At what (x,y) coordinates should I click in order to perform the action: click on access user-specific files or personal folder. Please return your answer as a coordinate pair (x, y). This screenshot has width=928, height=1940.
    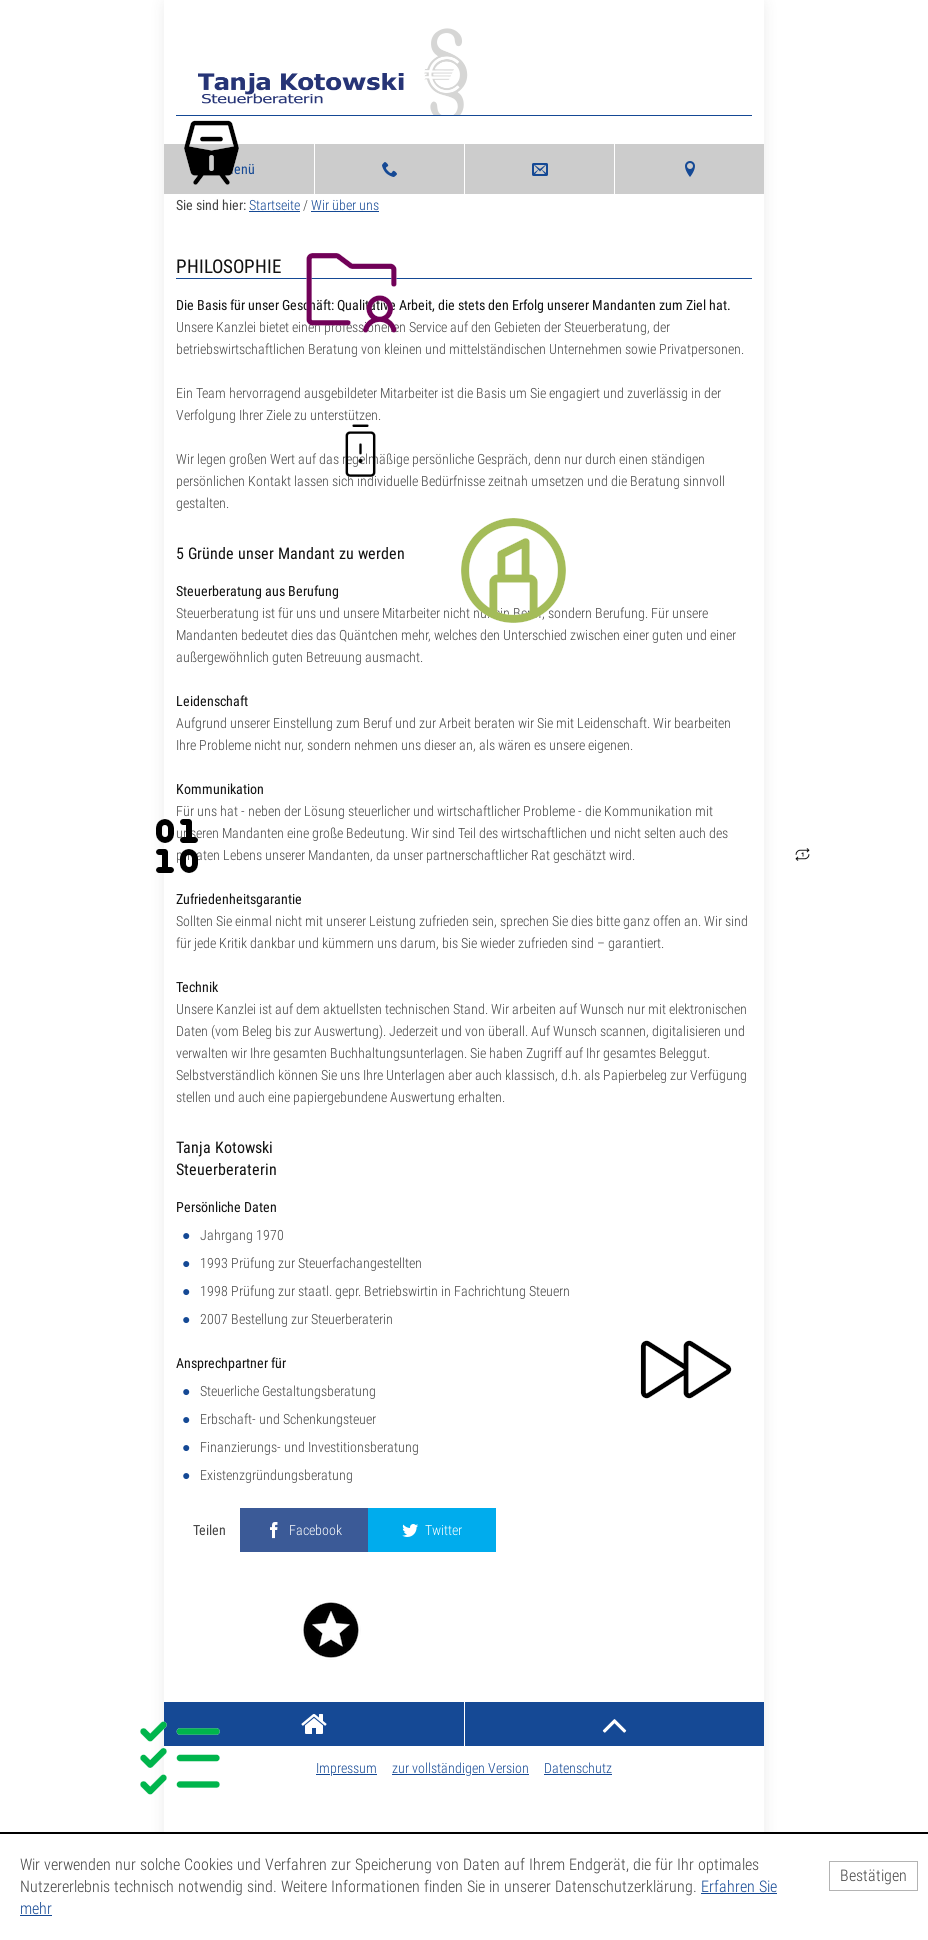
    Looking at the image, I should click on (351, 287).